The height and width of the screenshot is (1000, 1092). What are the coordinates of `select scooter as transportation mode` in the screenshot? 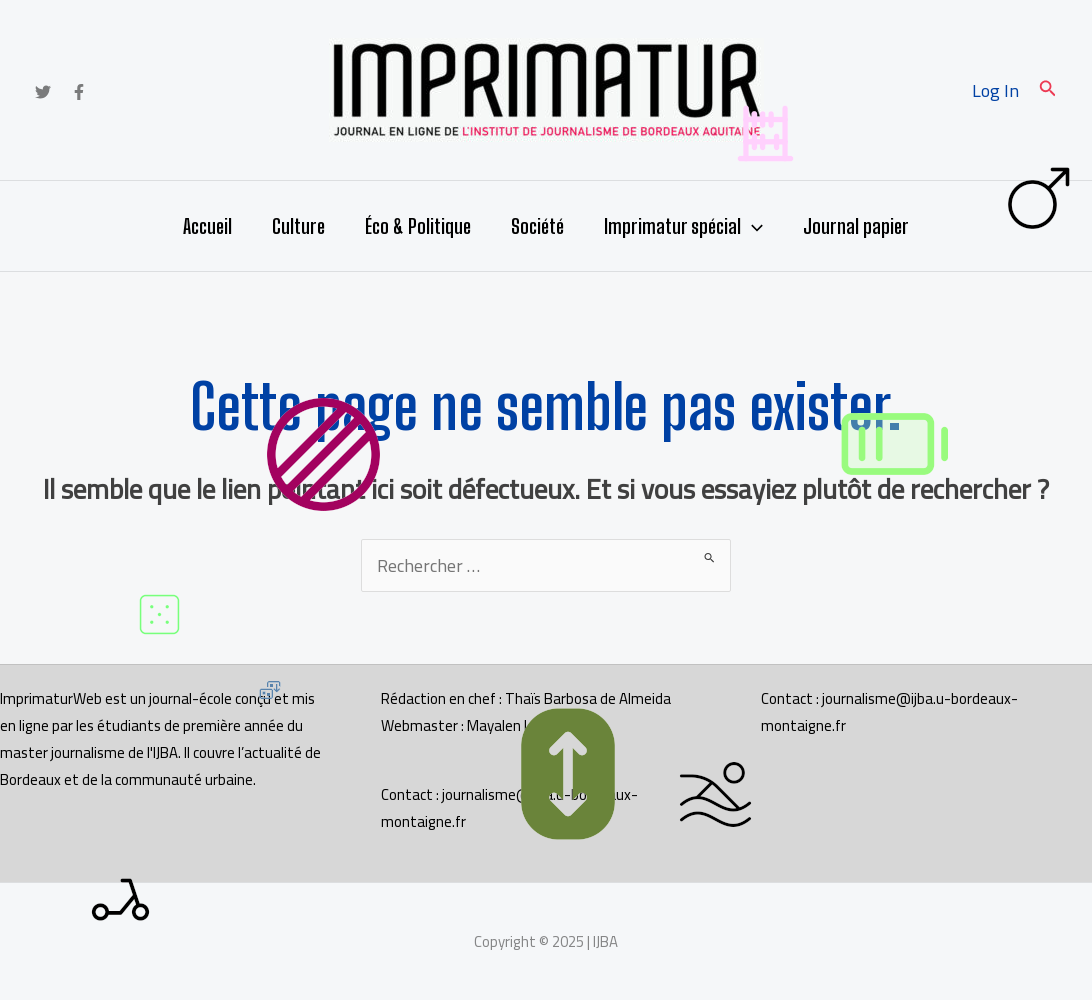 It's located at (120, 901).